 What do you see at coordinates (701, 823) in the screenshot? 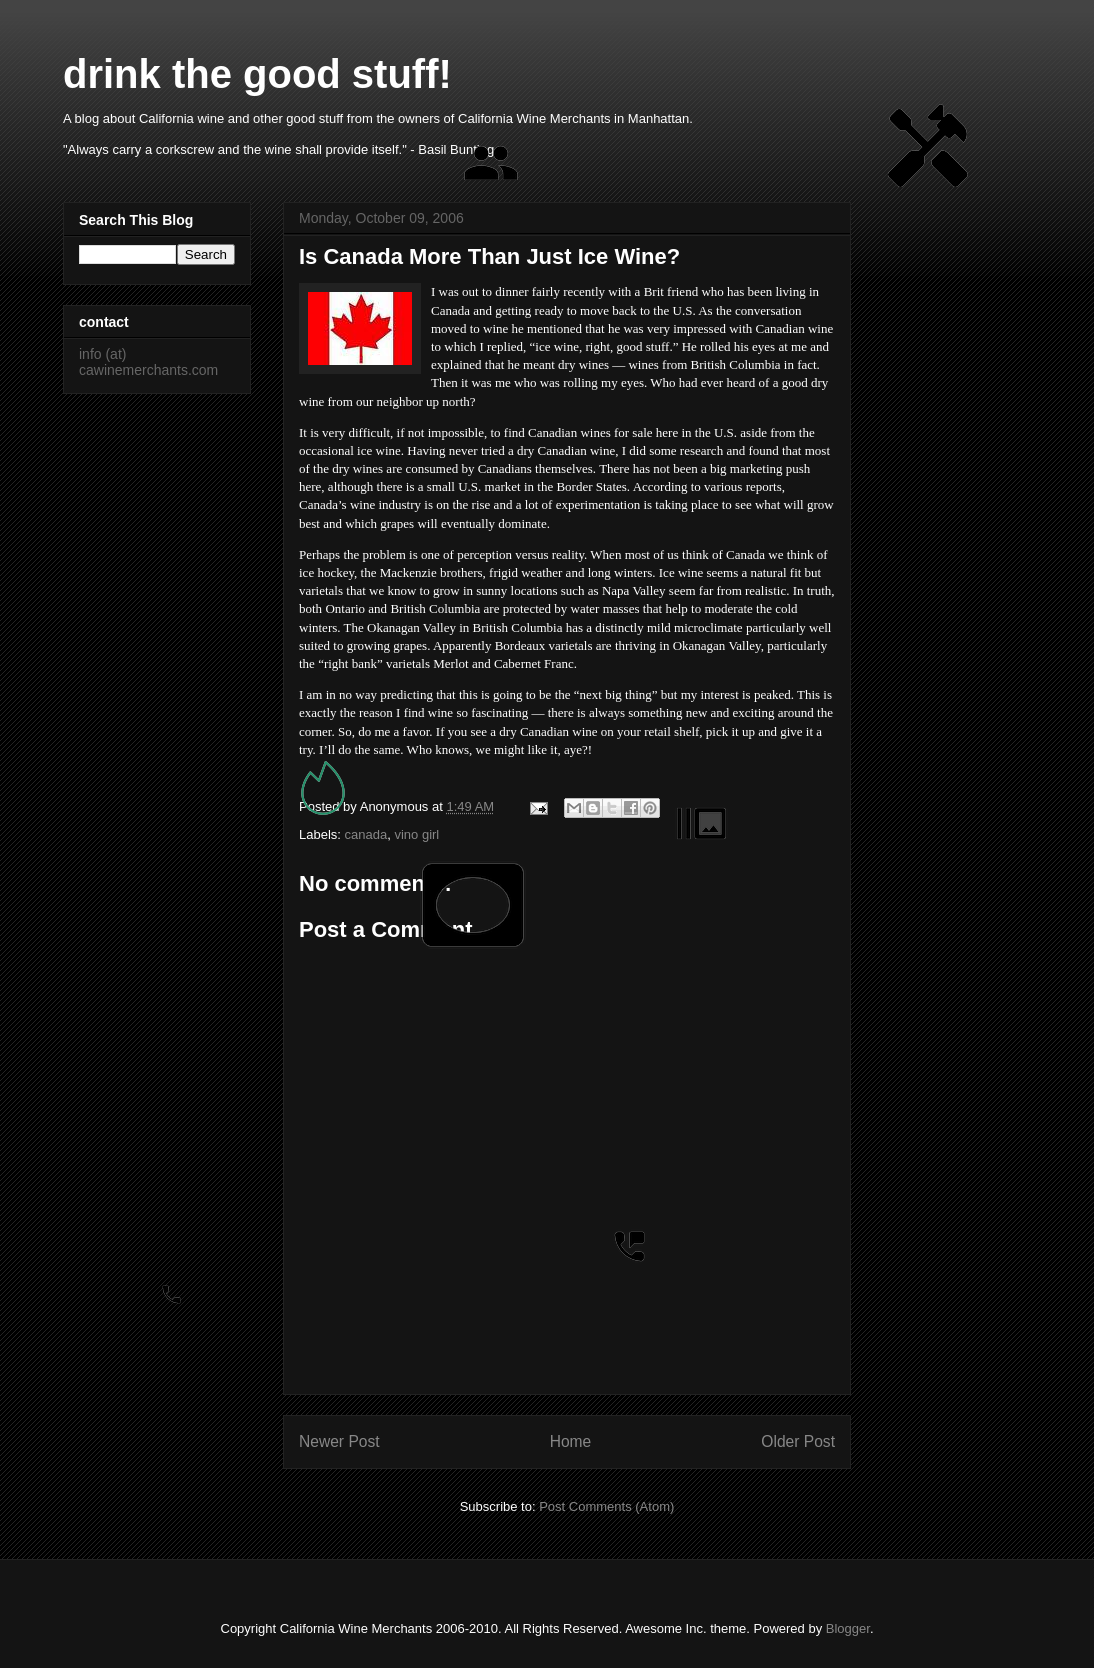
I see `enable burst mode for rapid photo capture` at bounding box center [701, 823].